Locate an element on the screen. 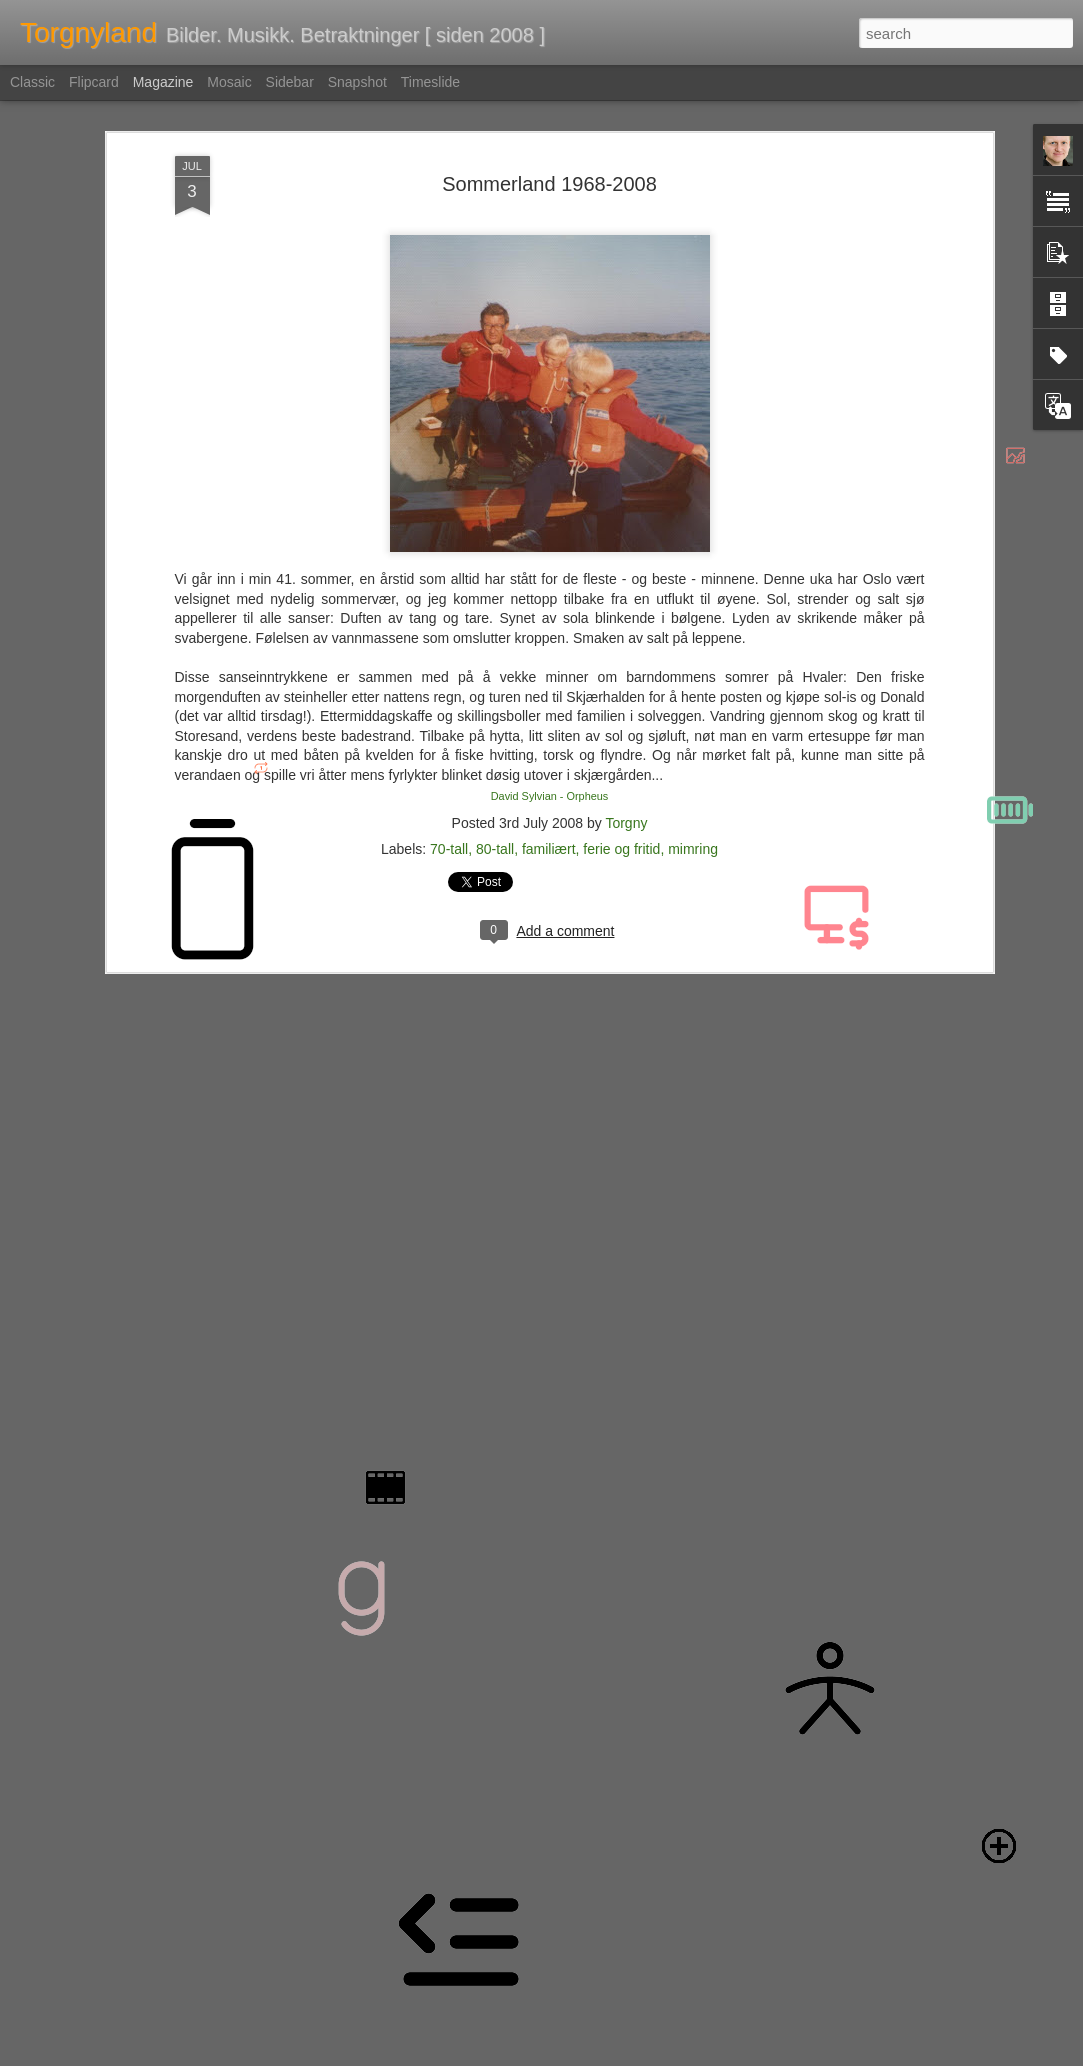  indicates empty or depleted battery is located at coordinates (212, 891).